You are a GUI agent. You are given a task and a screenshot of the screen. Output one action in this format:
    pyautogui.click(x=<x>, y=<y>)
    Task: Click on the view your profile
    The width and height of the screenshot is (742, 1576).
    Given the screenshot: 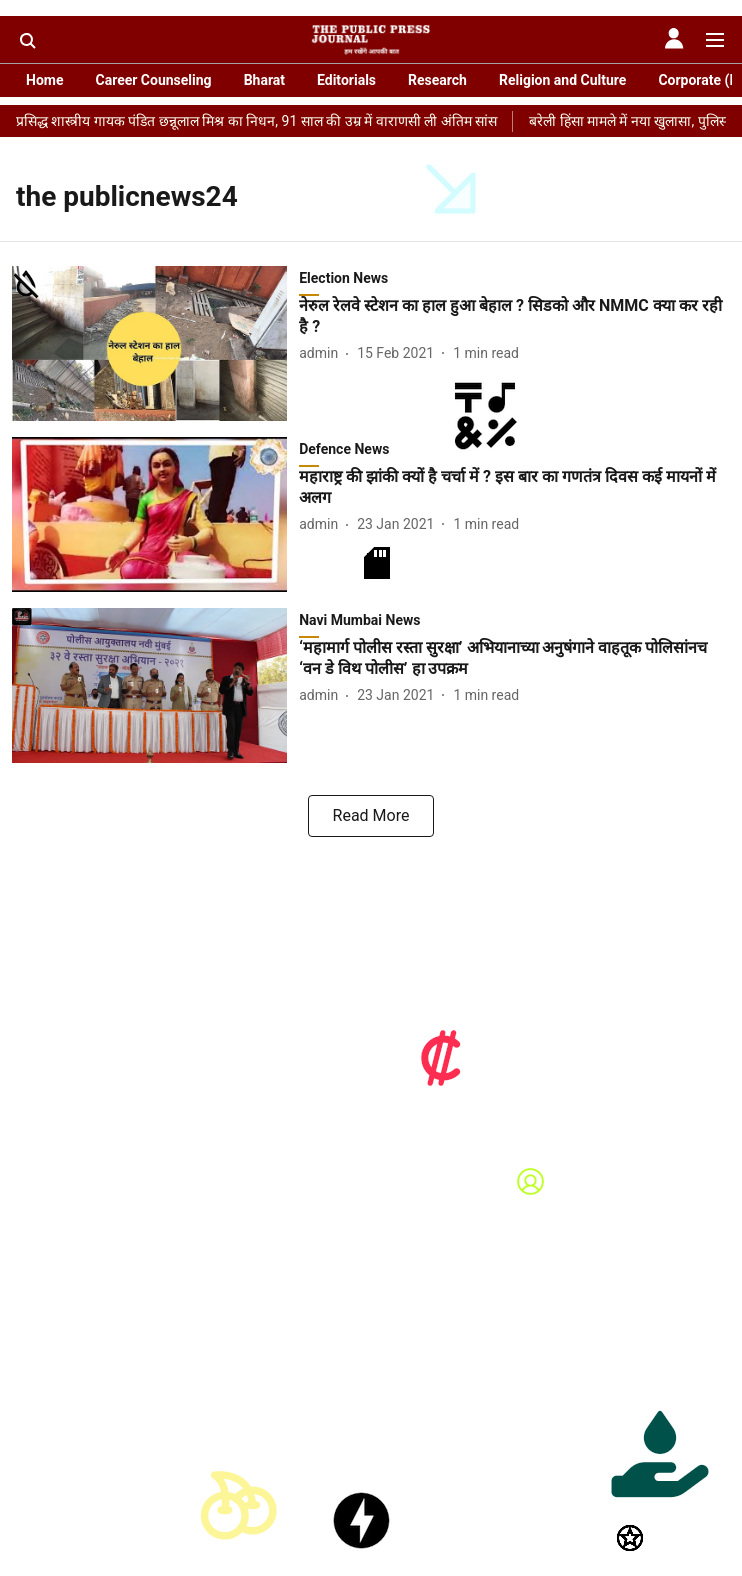 What is the action you would take?
    pyautogui.click(x=530, y=1181)
    